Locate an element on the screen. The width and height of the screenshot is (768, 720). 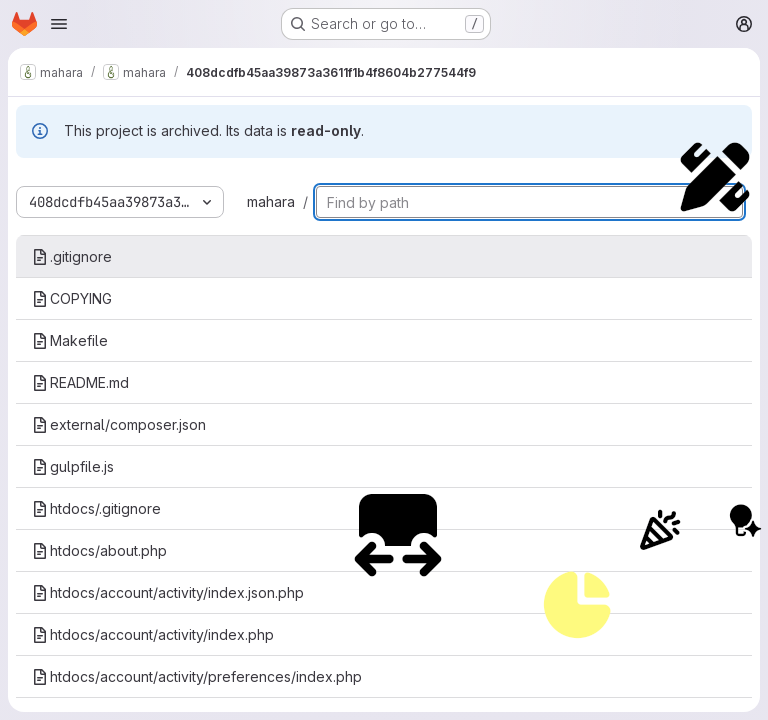
indicates a celebration or achievement is located at coordinates (658, 532).